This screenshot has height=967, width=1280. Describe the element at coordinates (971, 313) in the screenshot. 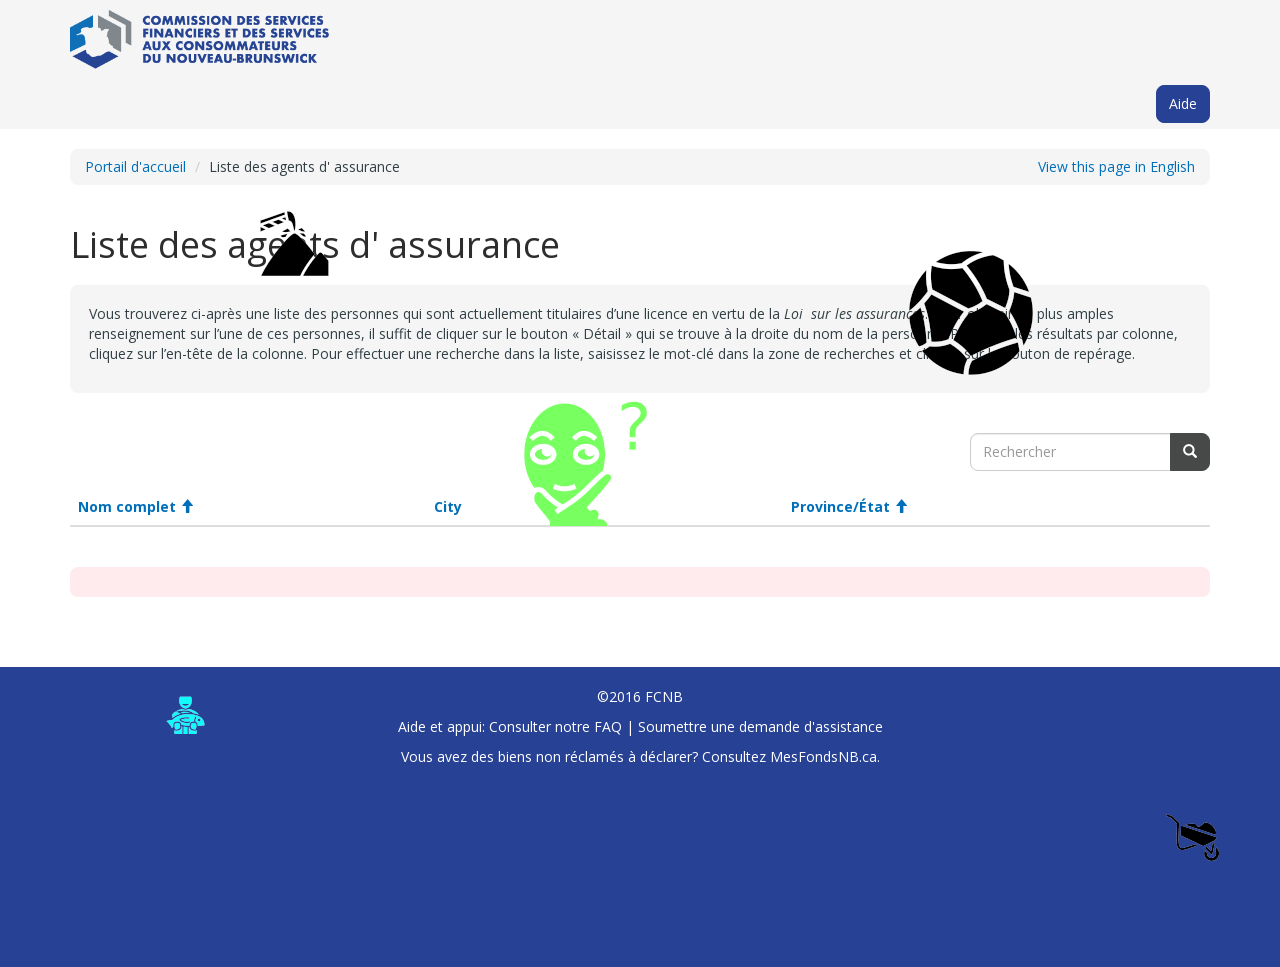

I see `stone or boulder game element` at that location.